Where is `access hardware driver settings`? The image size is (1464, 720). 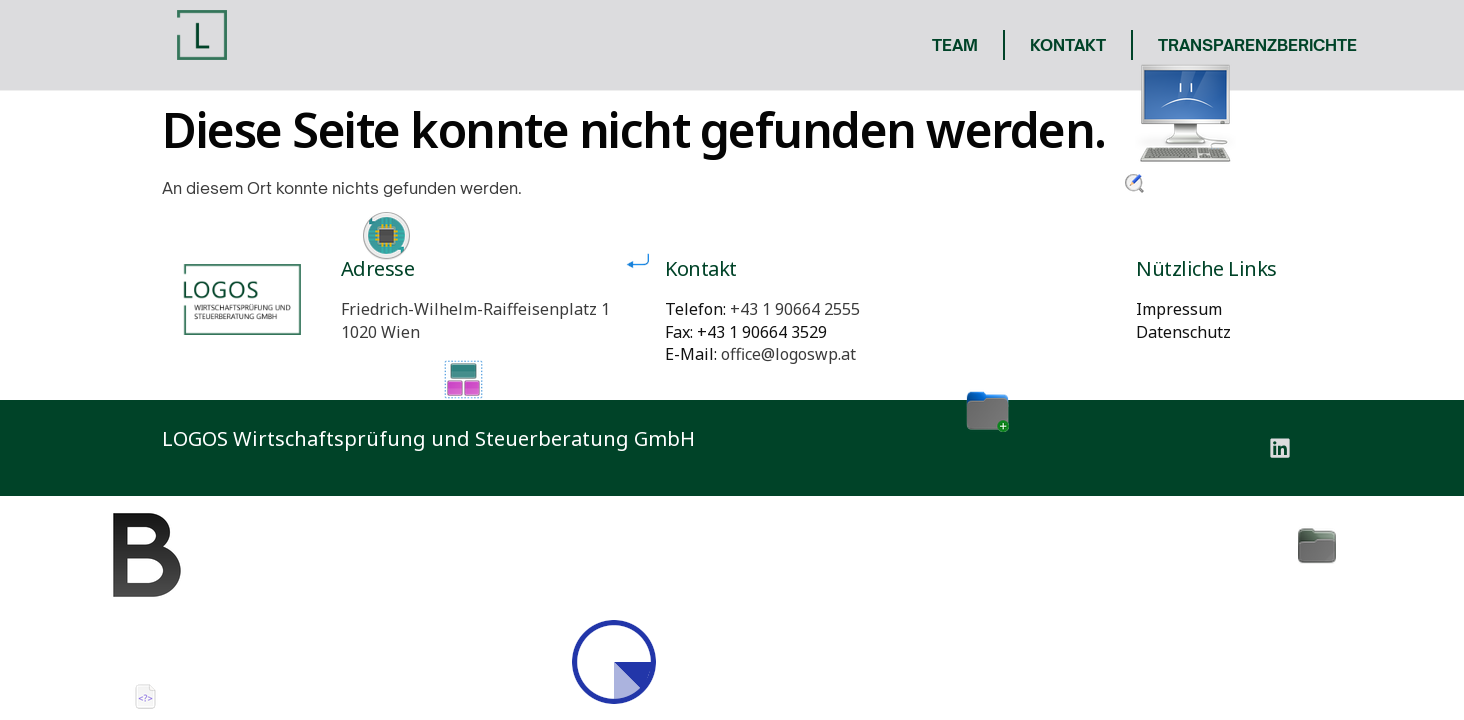 access hardware driver settings is located at coordinates (386, 235).